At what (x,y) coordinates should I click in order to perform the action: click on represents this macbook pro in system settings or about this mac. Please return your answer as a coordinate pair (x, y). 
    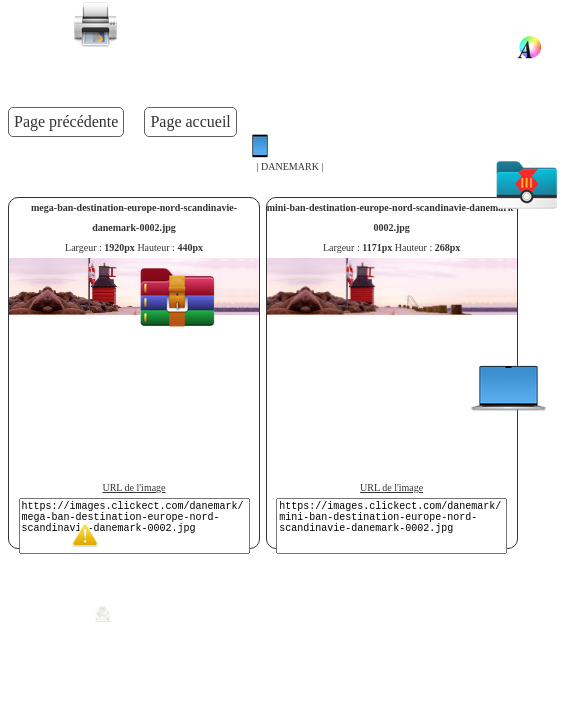
    Looking at the image, I should click on (508, 385).